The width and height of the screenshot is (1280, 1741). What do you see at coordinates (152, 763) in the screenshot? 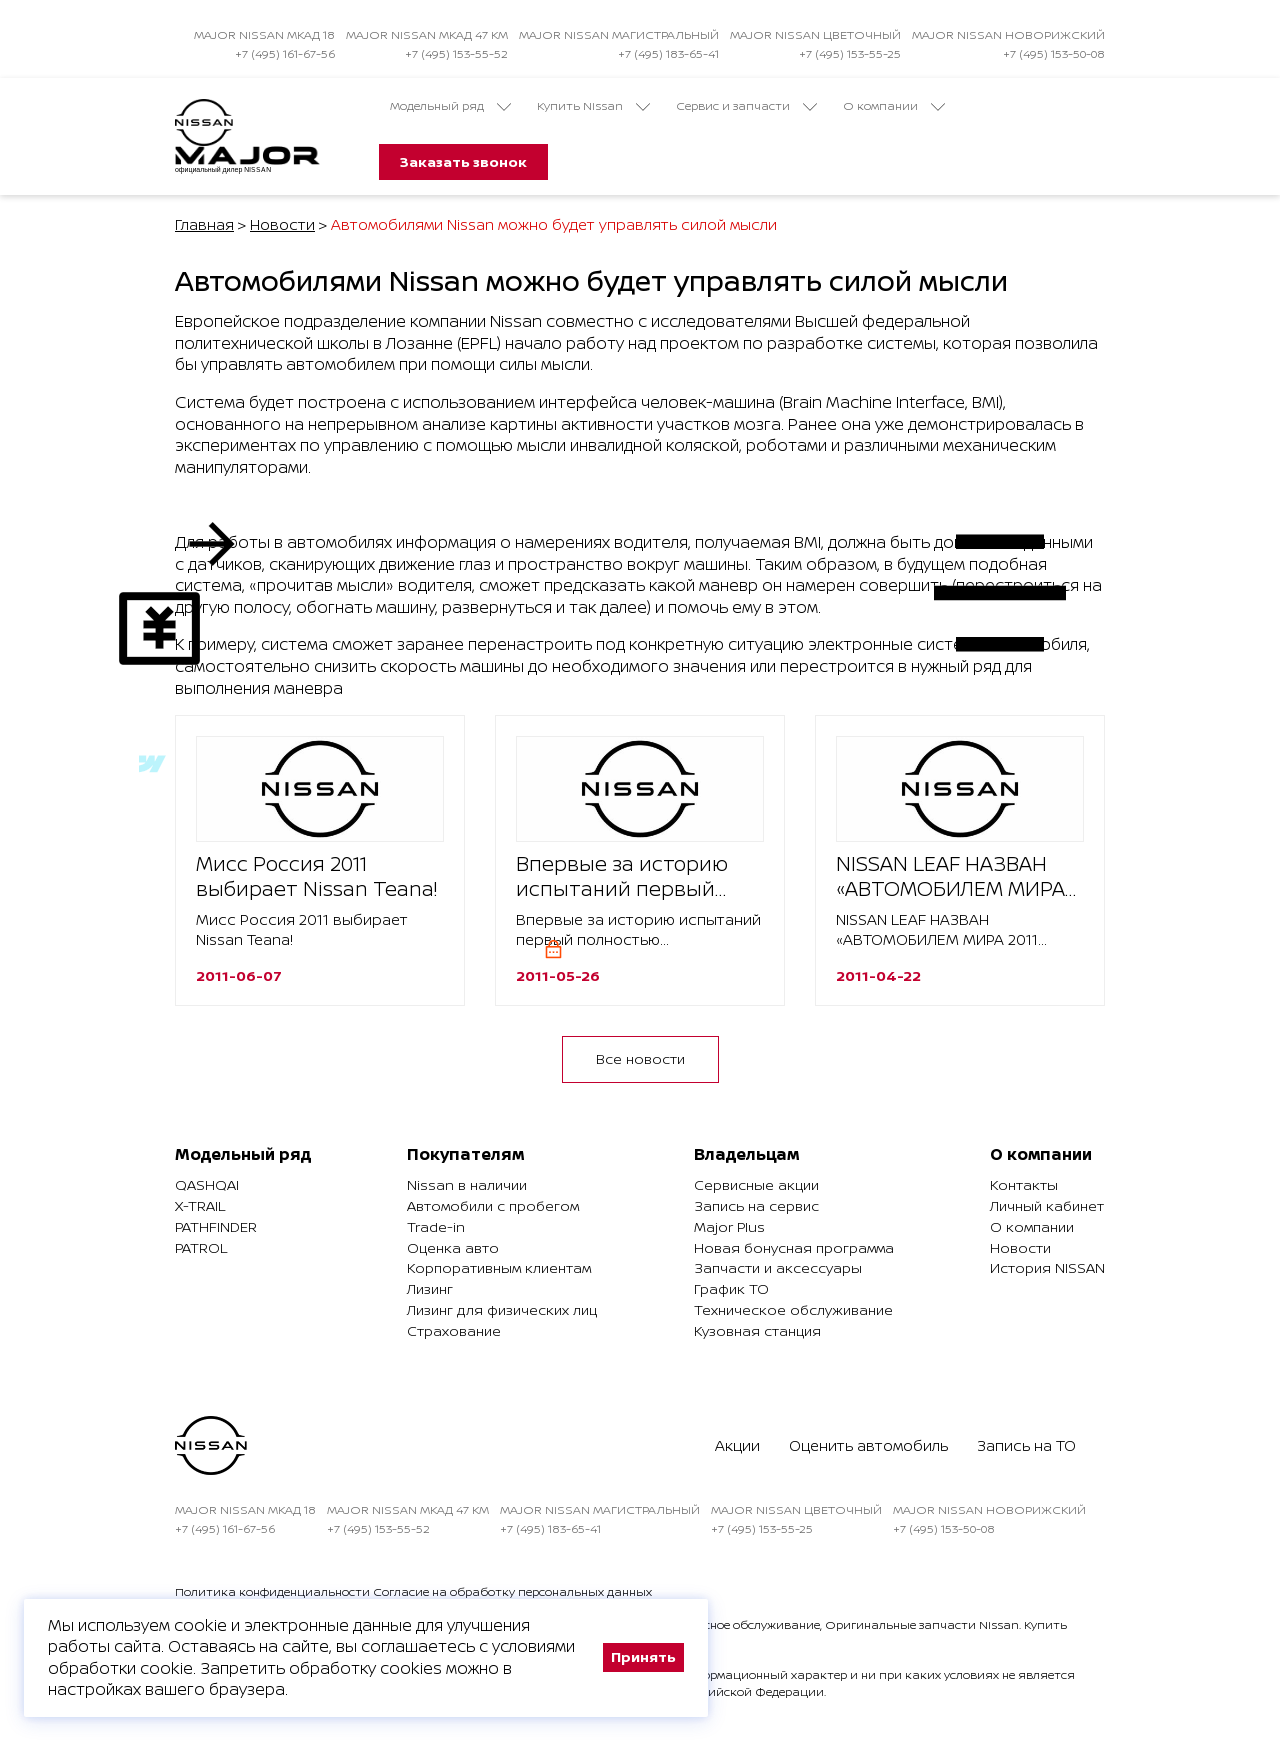
I see `webflow logo` at bounding box center [152, 763].